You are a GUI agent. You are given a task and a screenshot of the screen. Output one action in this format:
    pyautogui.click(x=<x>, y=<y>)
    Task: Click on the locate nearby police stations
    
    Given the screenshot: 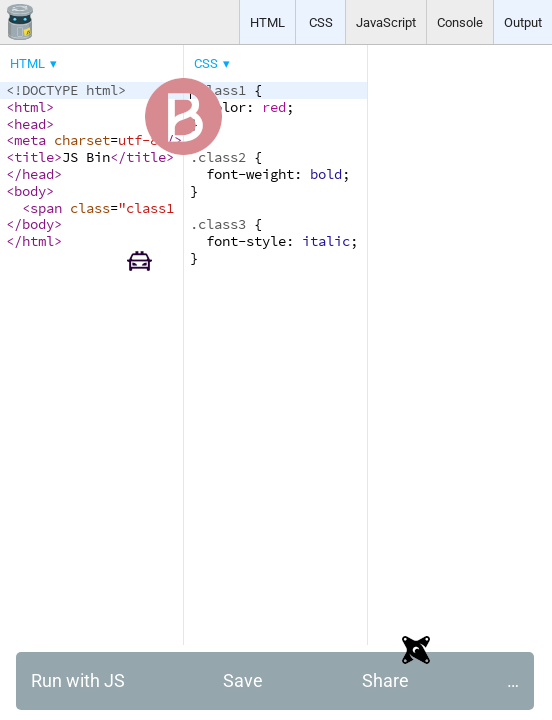 What is the action you would take?
    pyautogui.click(x=139, y=260)
    